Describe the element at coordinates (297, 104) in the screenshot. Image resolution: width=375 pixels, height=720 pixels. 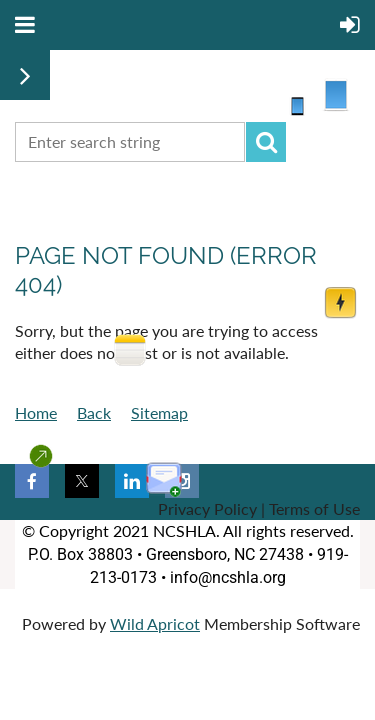
I see `iPad mini device connected to your system` at that location.